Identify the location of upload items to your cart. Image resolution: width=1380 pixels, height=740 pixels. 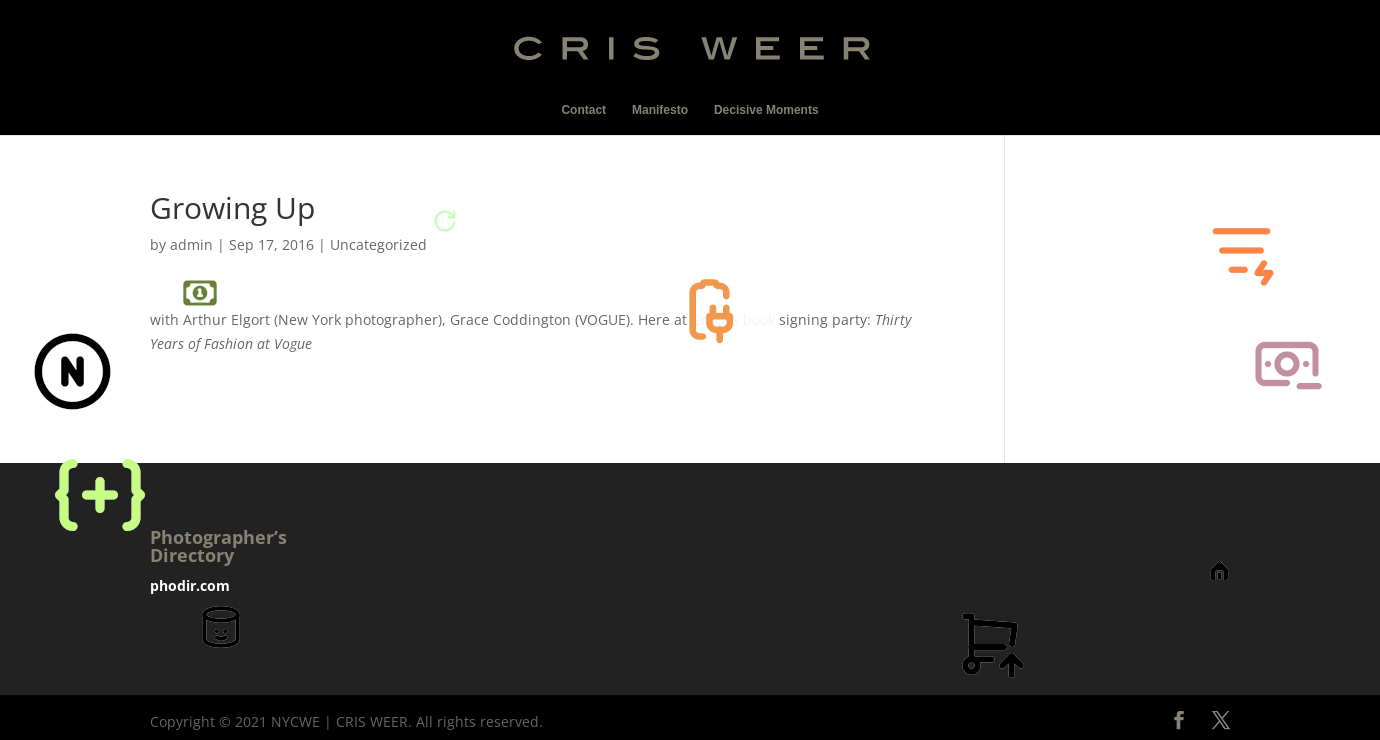
(990, 644).